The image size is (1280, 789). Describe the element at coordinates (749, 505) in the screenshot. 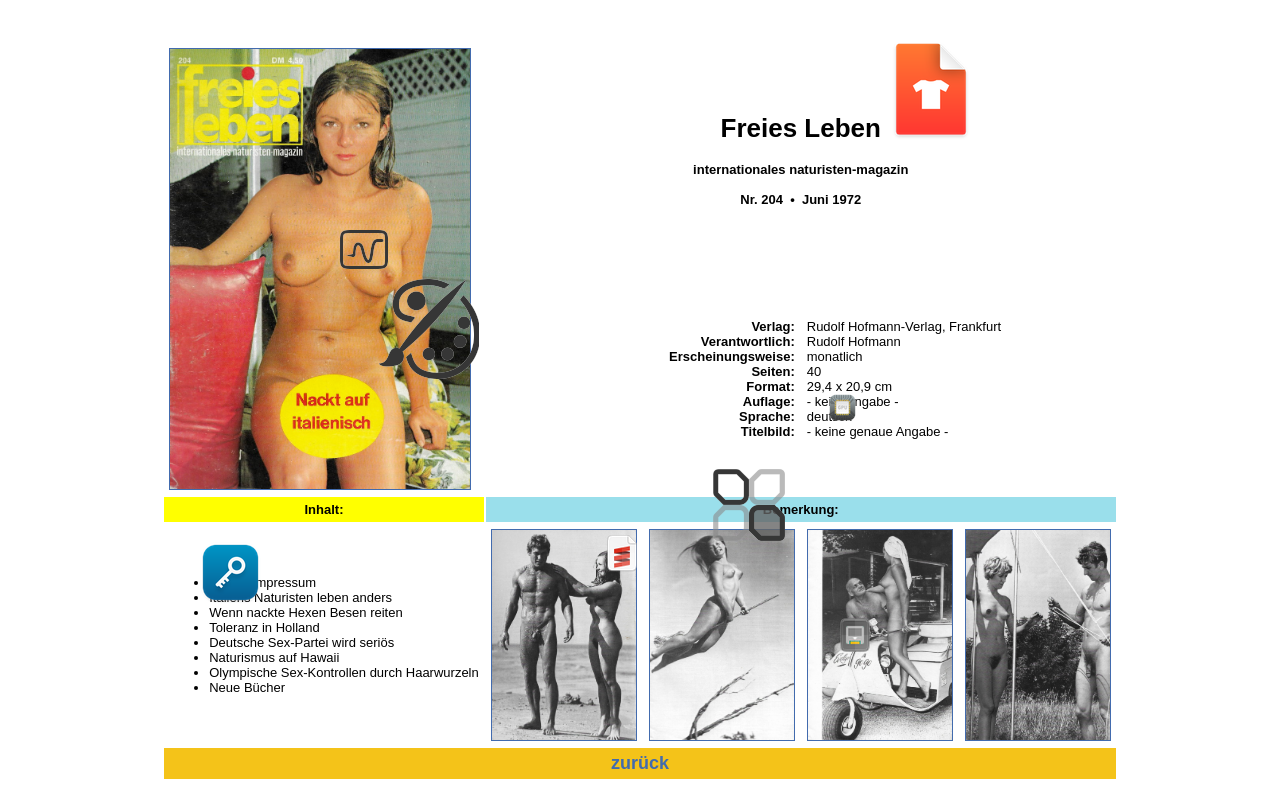

I see `connect or manage exchange account integration` at that location.